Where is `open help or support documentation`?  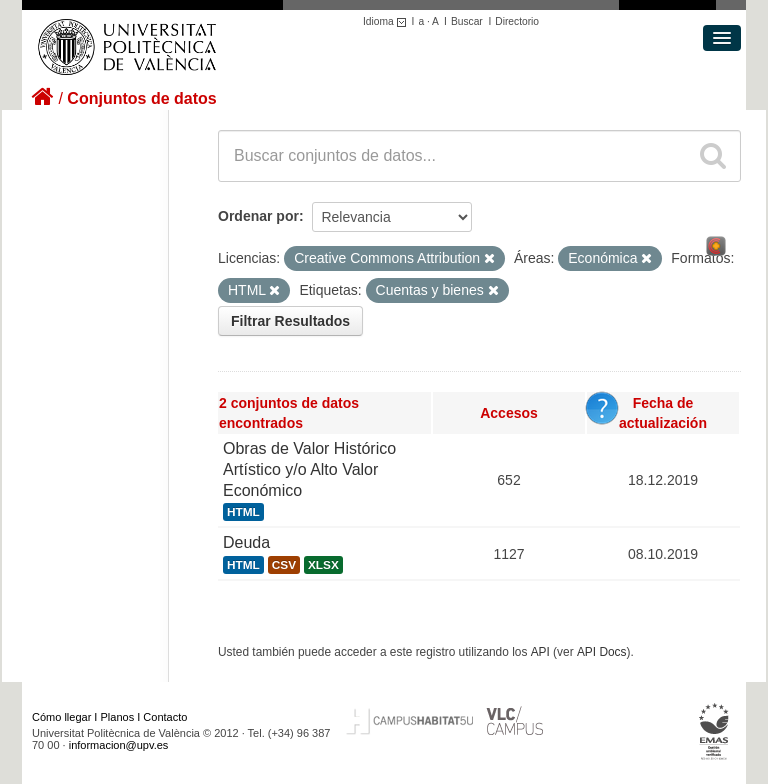
open help or support documentation is located at coordinates (602, 408).